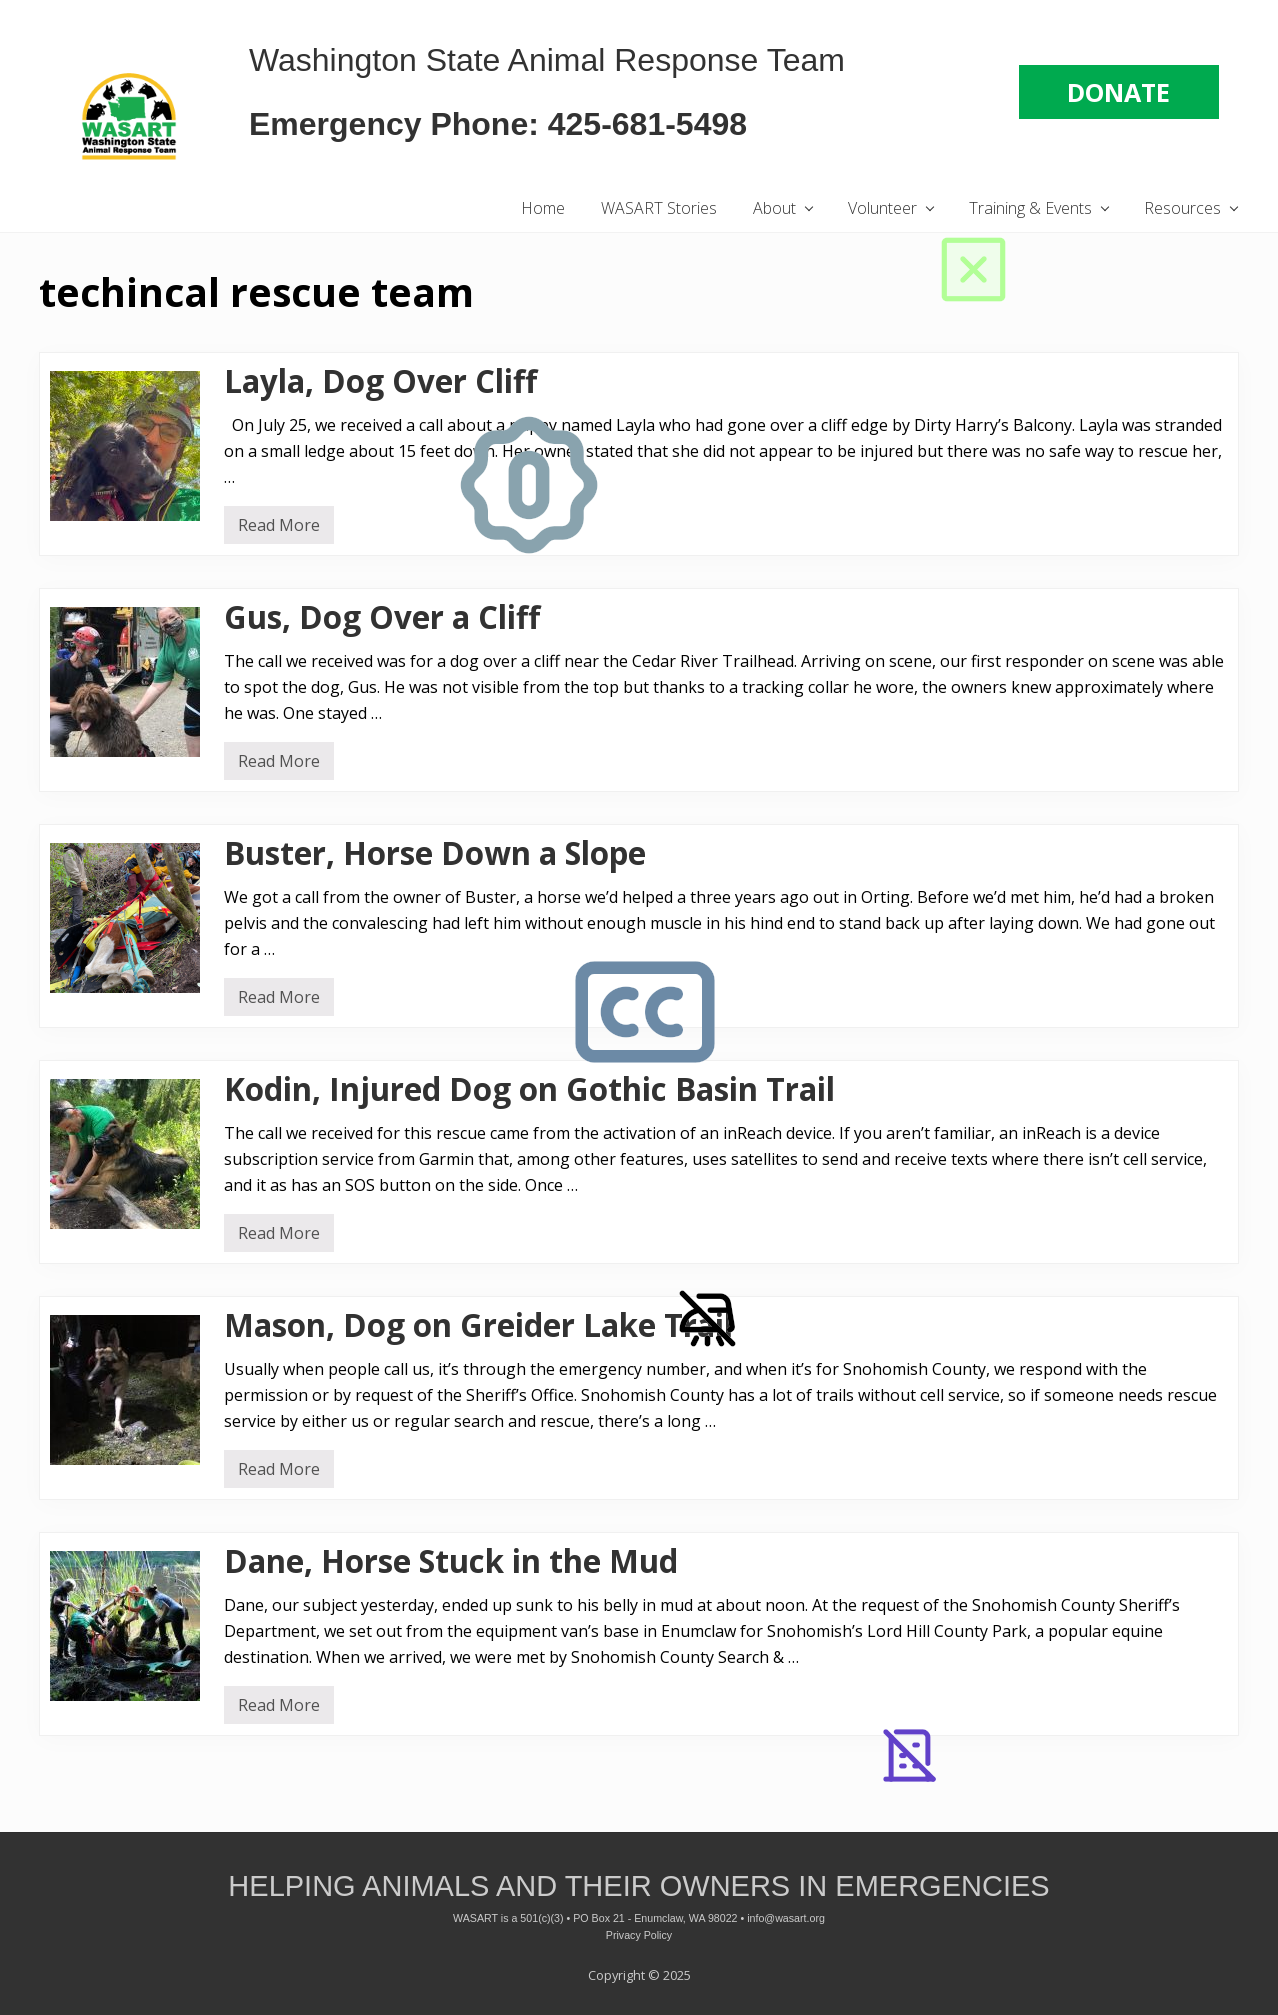 The height and width of the screenshot is (2015, 1278). Describe the element at coordinates (529, 485) in the screenshot. I see `indicates zero items or notifications` at that location.